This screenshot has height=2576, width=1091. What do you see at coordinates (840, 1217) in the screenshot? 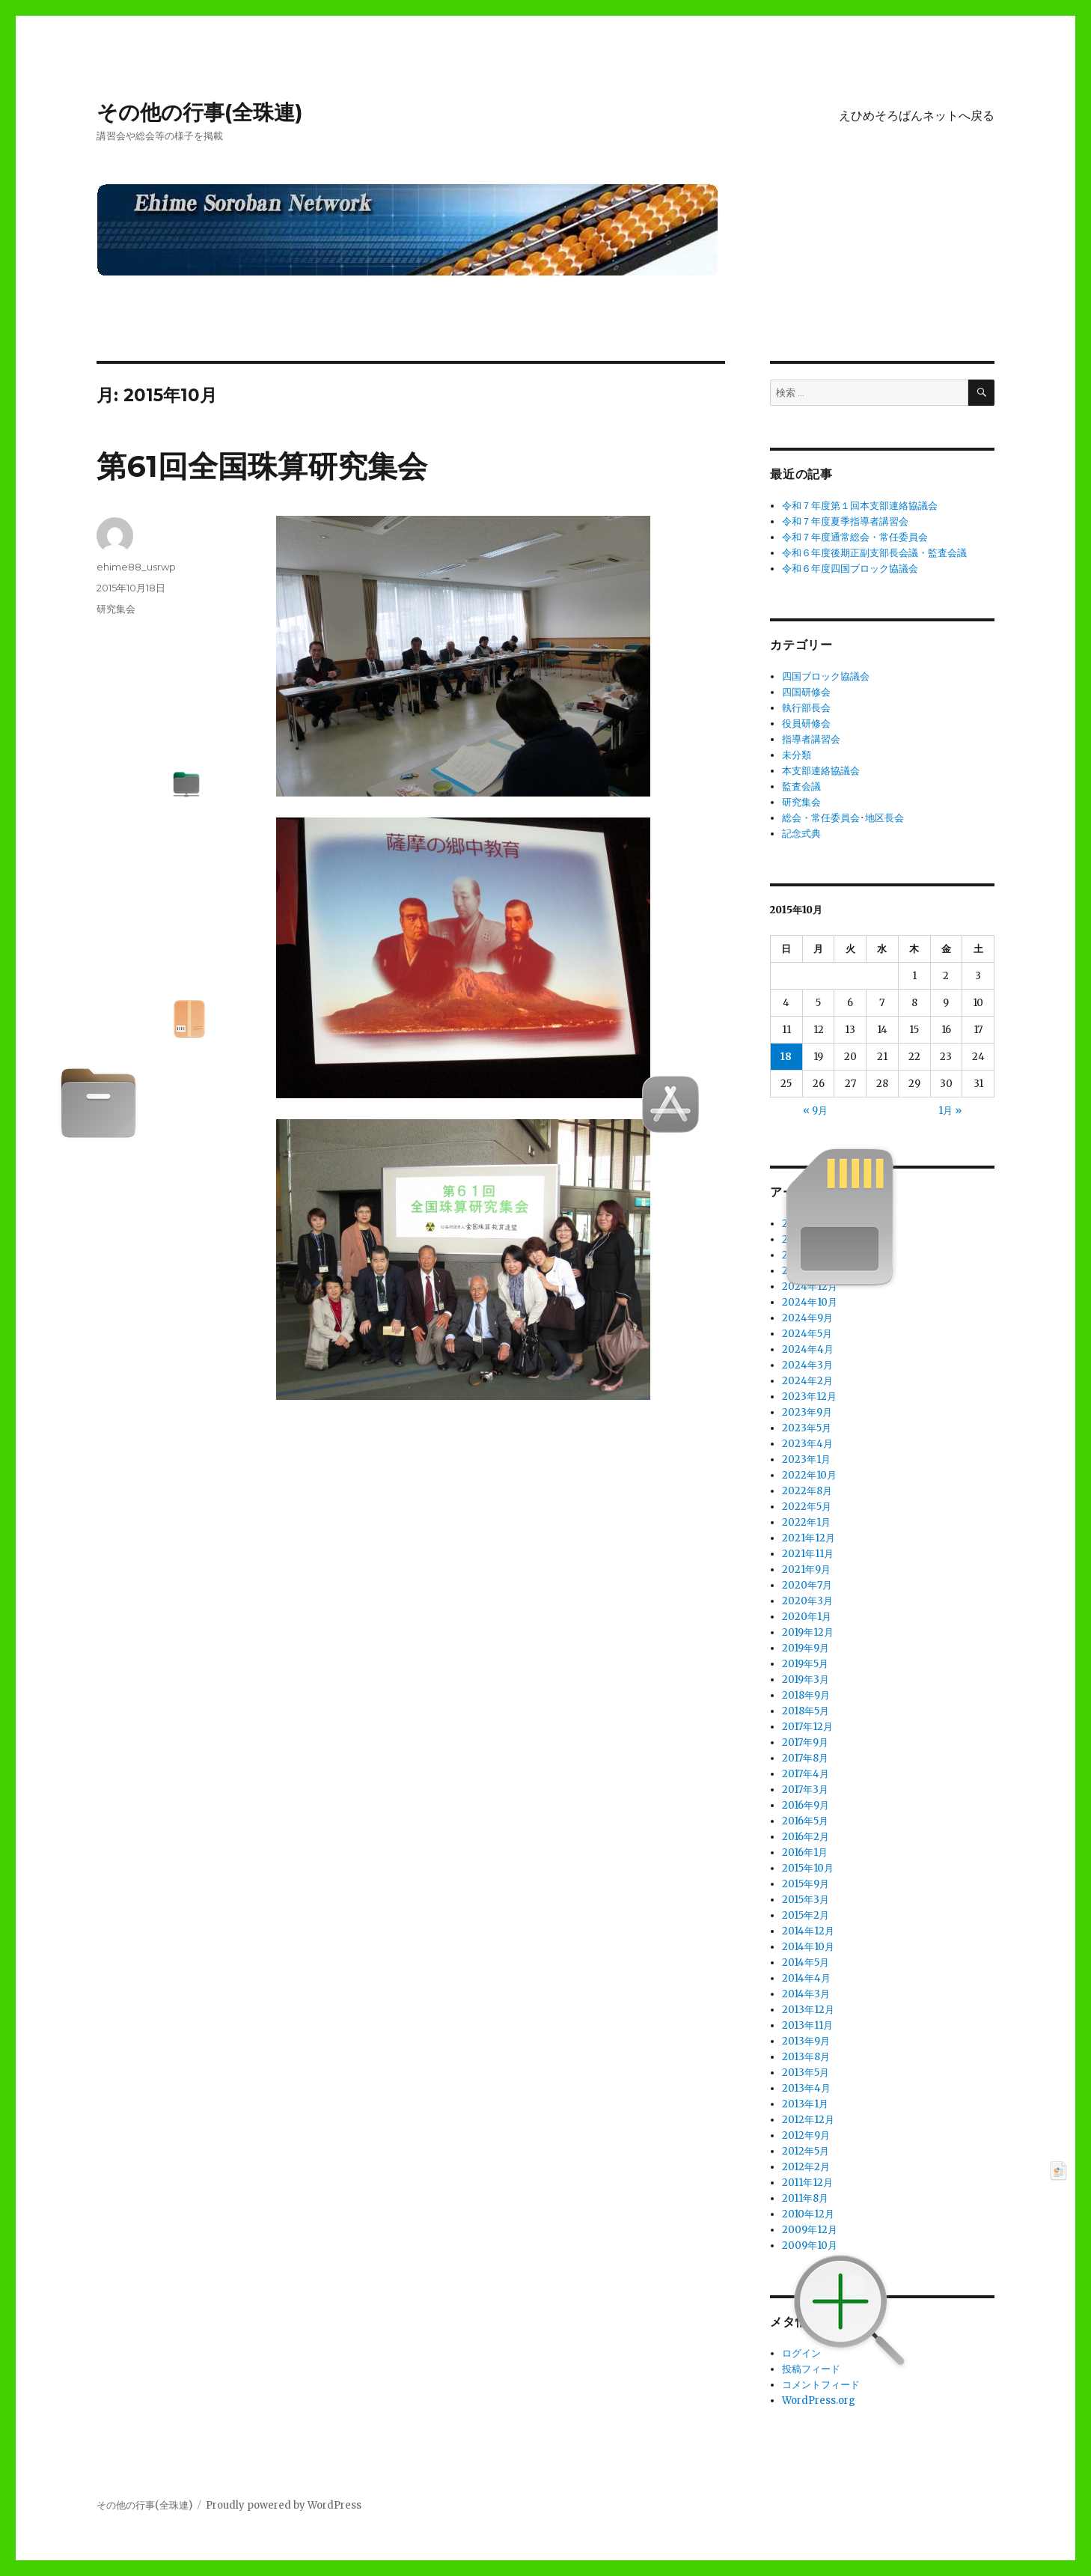
I see `access removable storage device` at bounding box center [840, 1217].